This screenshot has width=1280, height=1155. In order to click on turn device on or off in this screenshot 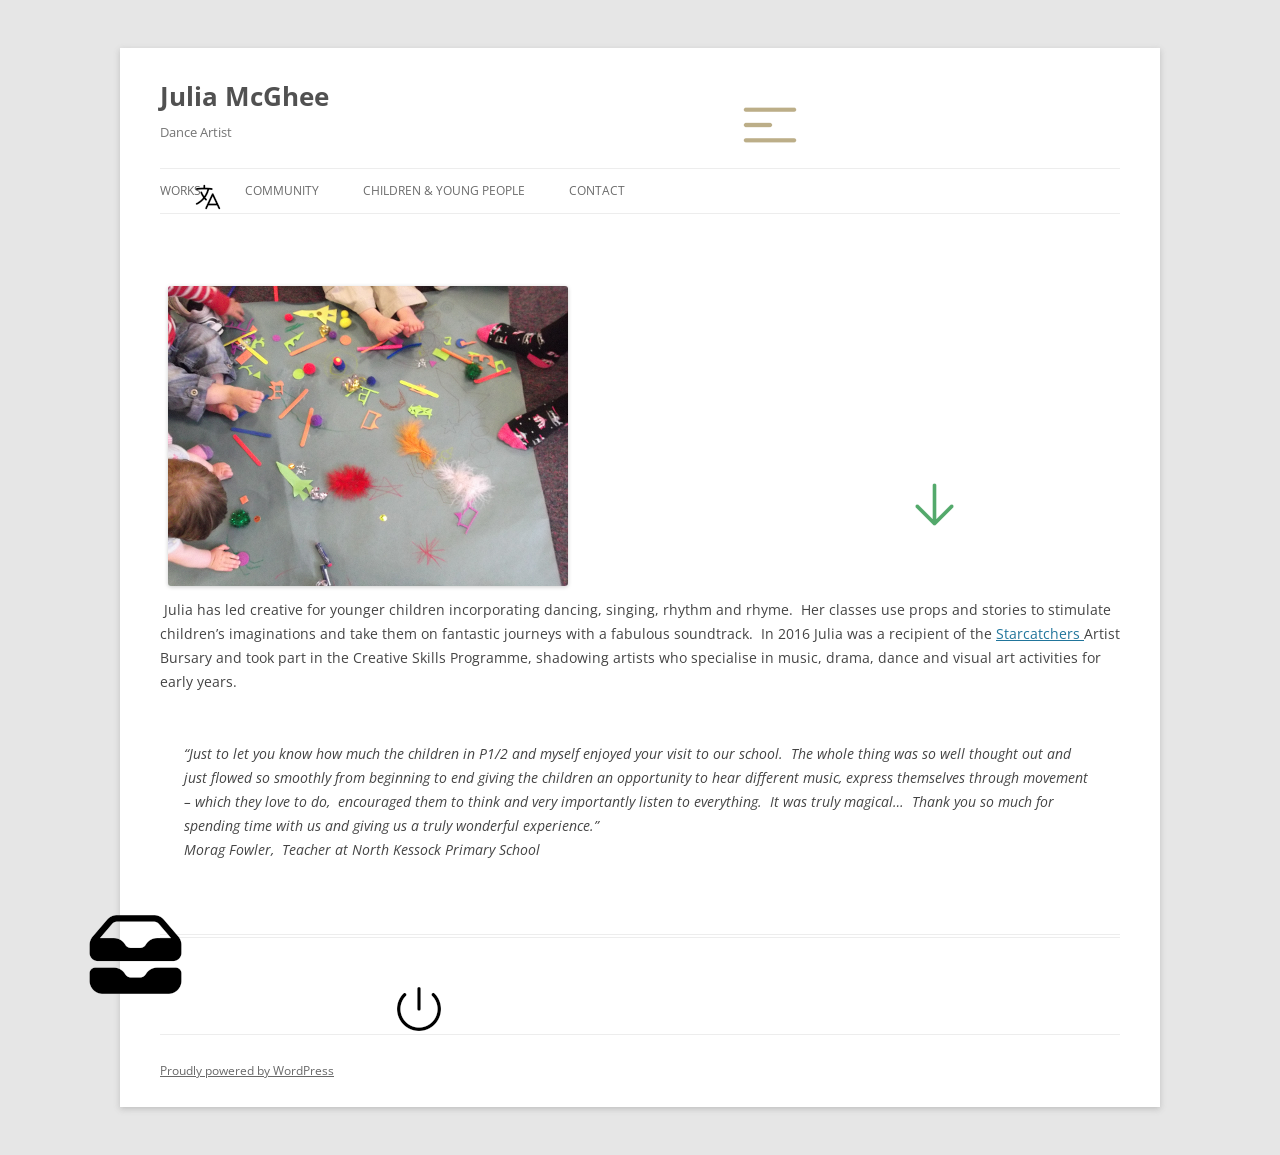, I will do `click(419, 1009)`.